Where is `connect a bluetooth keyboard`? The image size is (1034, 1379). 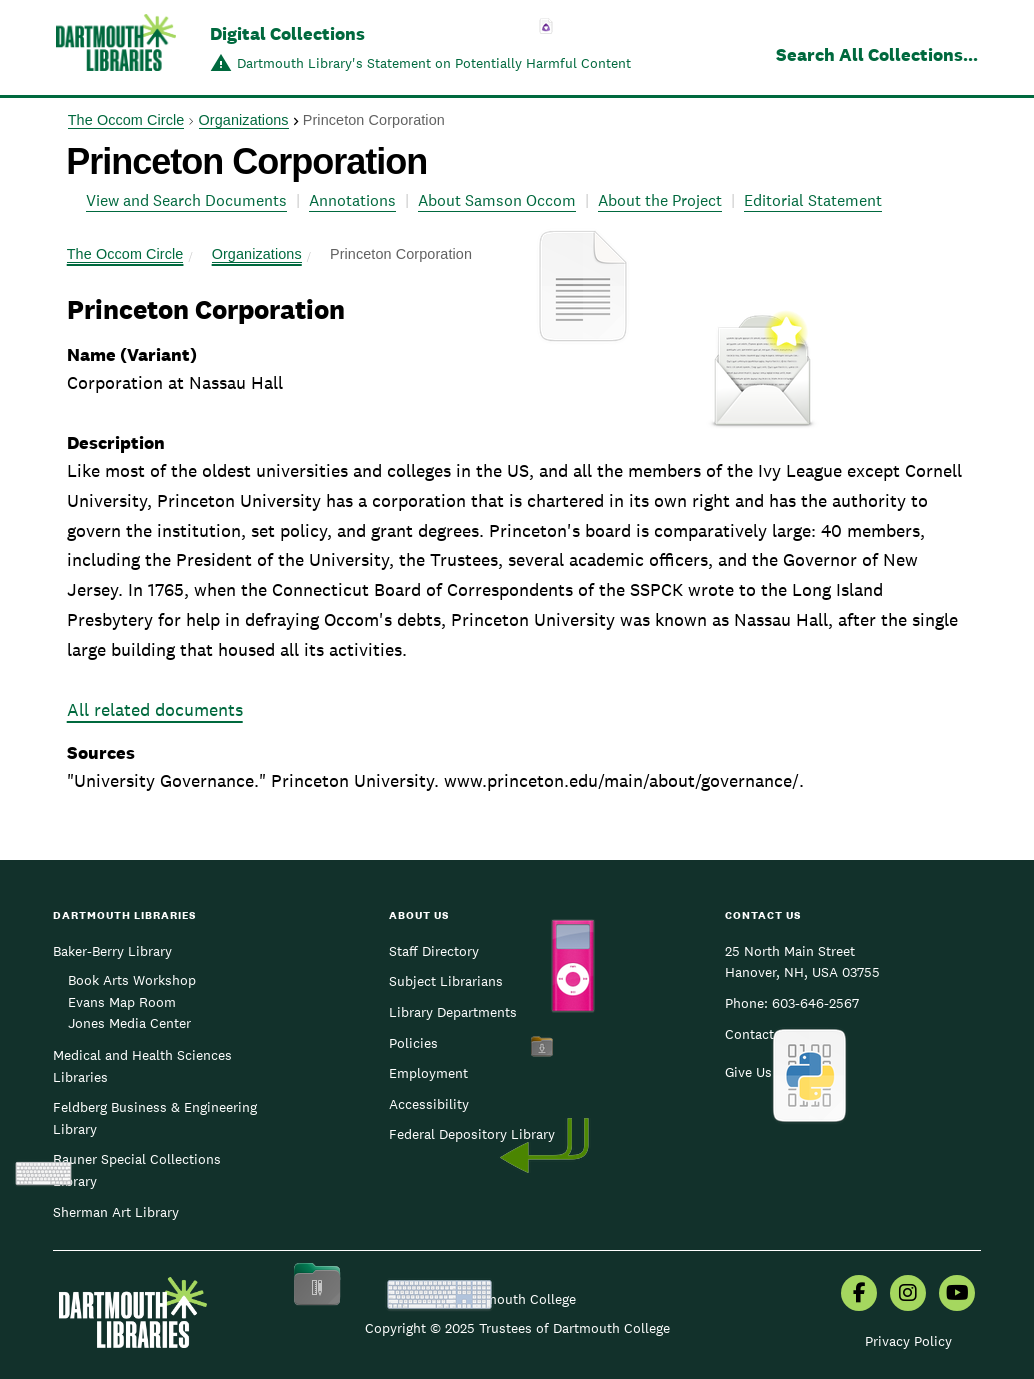
connect a bluetooth keyboard is located at coordinates (43, 1173).